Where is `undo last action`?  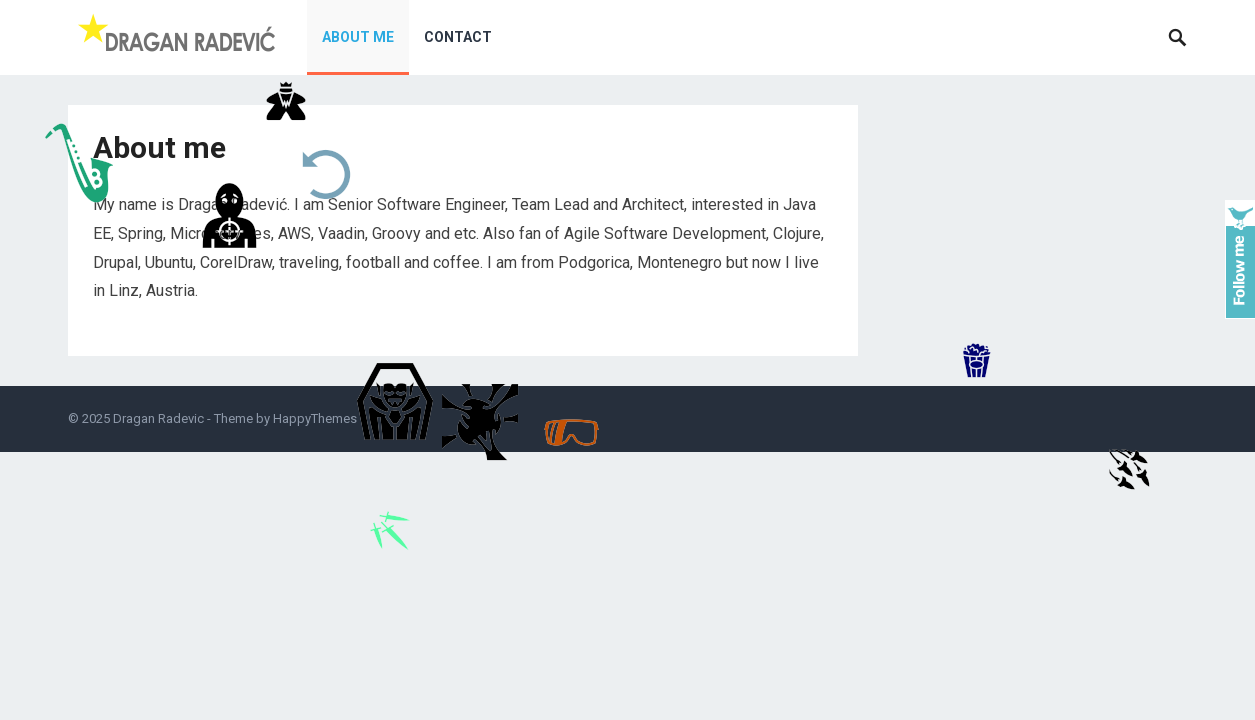
undo last action is located at coordinates (326, 174).